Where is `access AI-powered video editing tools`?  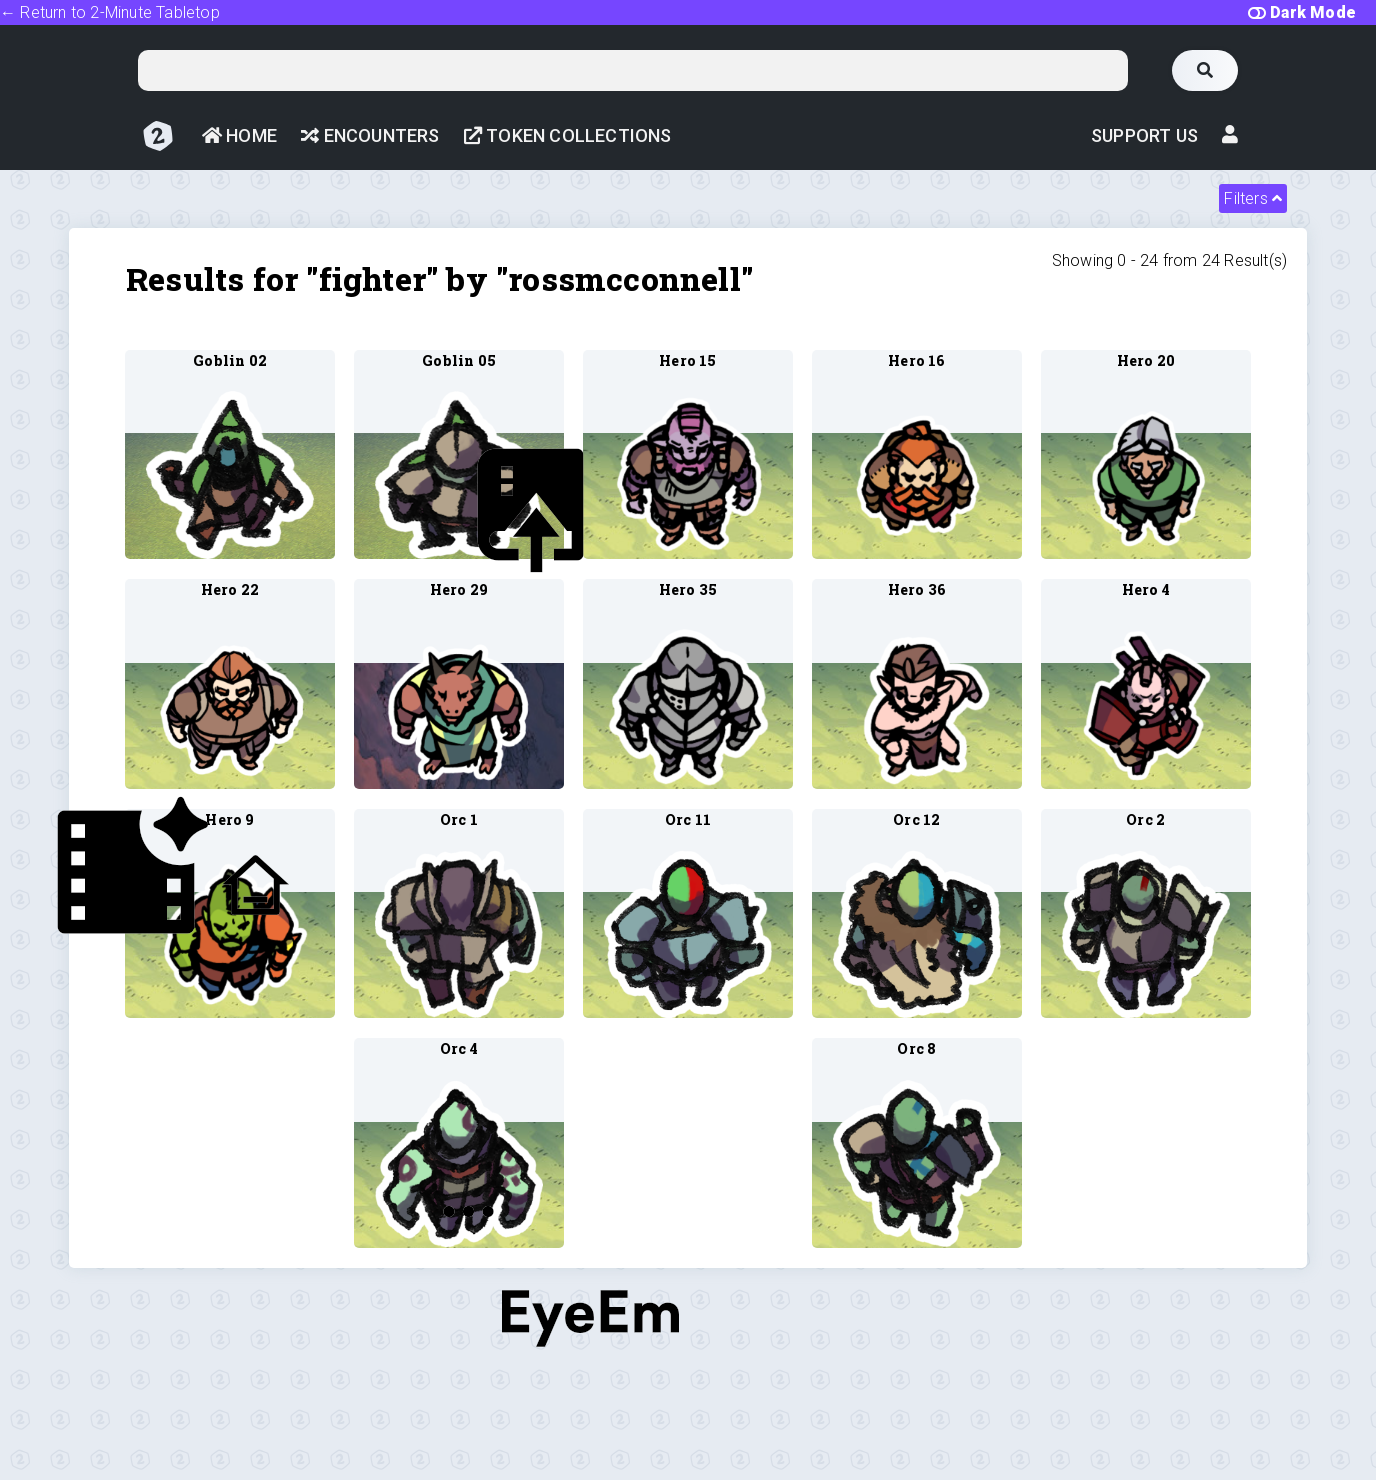 access AI-powered video editing tools is located at coordinates (126, 872).